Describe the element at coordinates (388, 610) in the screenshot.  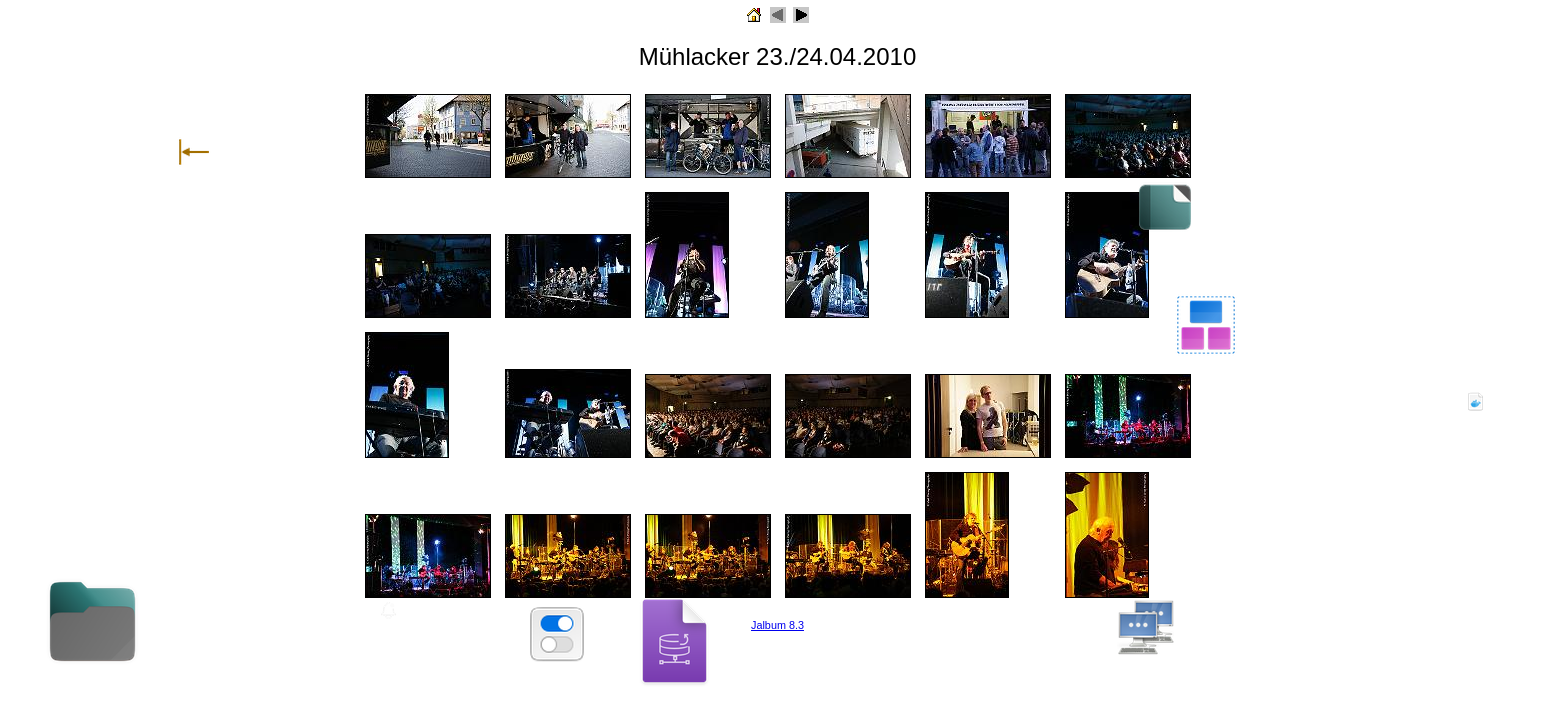
I see `no new notifications` at that location.